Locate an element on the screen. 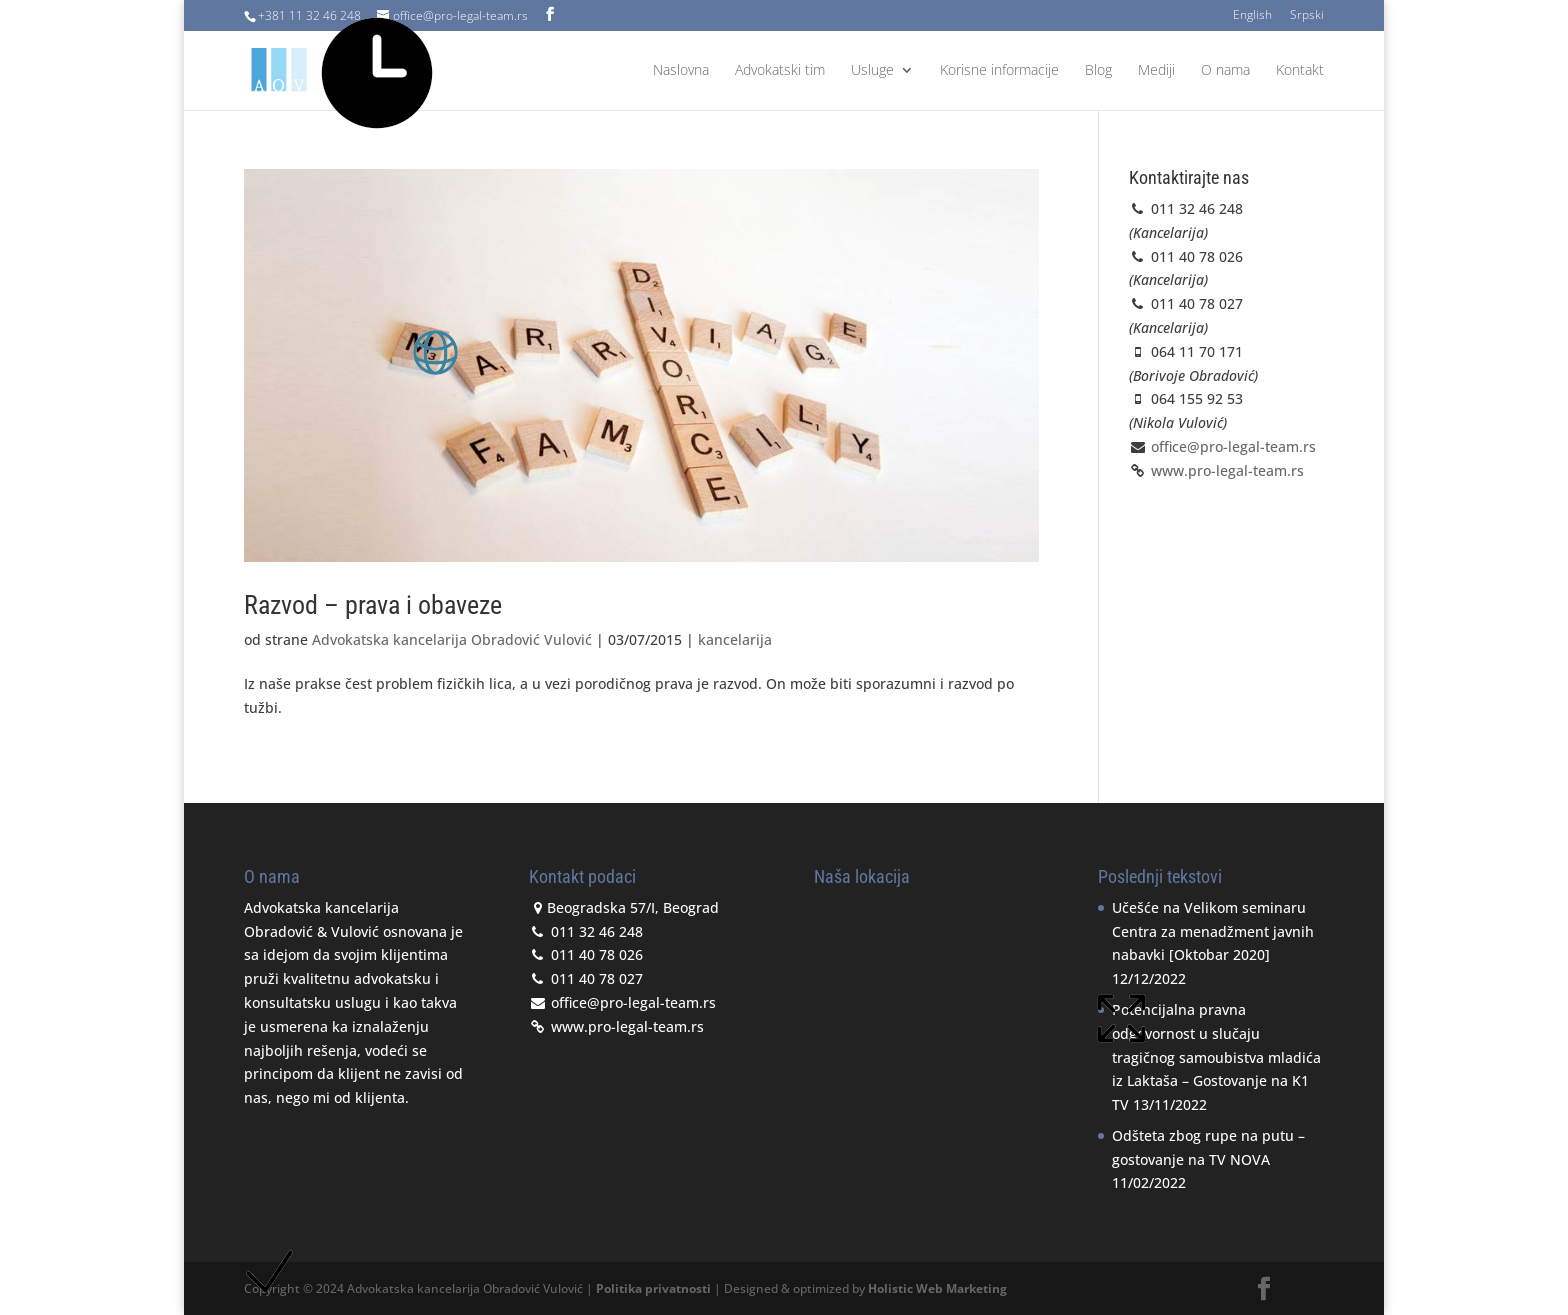  confirm or complete an action is located at coordinates (269, 1271).